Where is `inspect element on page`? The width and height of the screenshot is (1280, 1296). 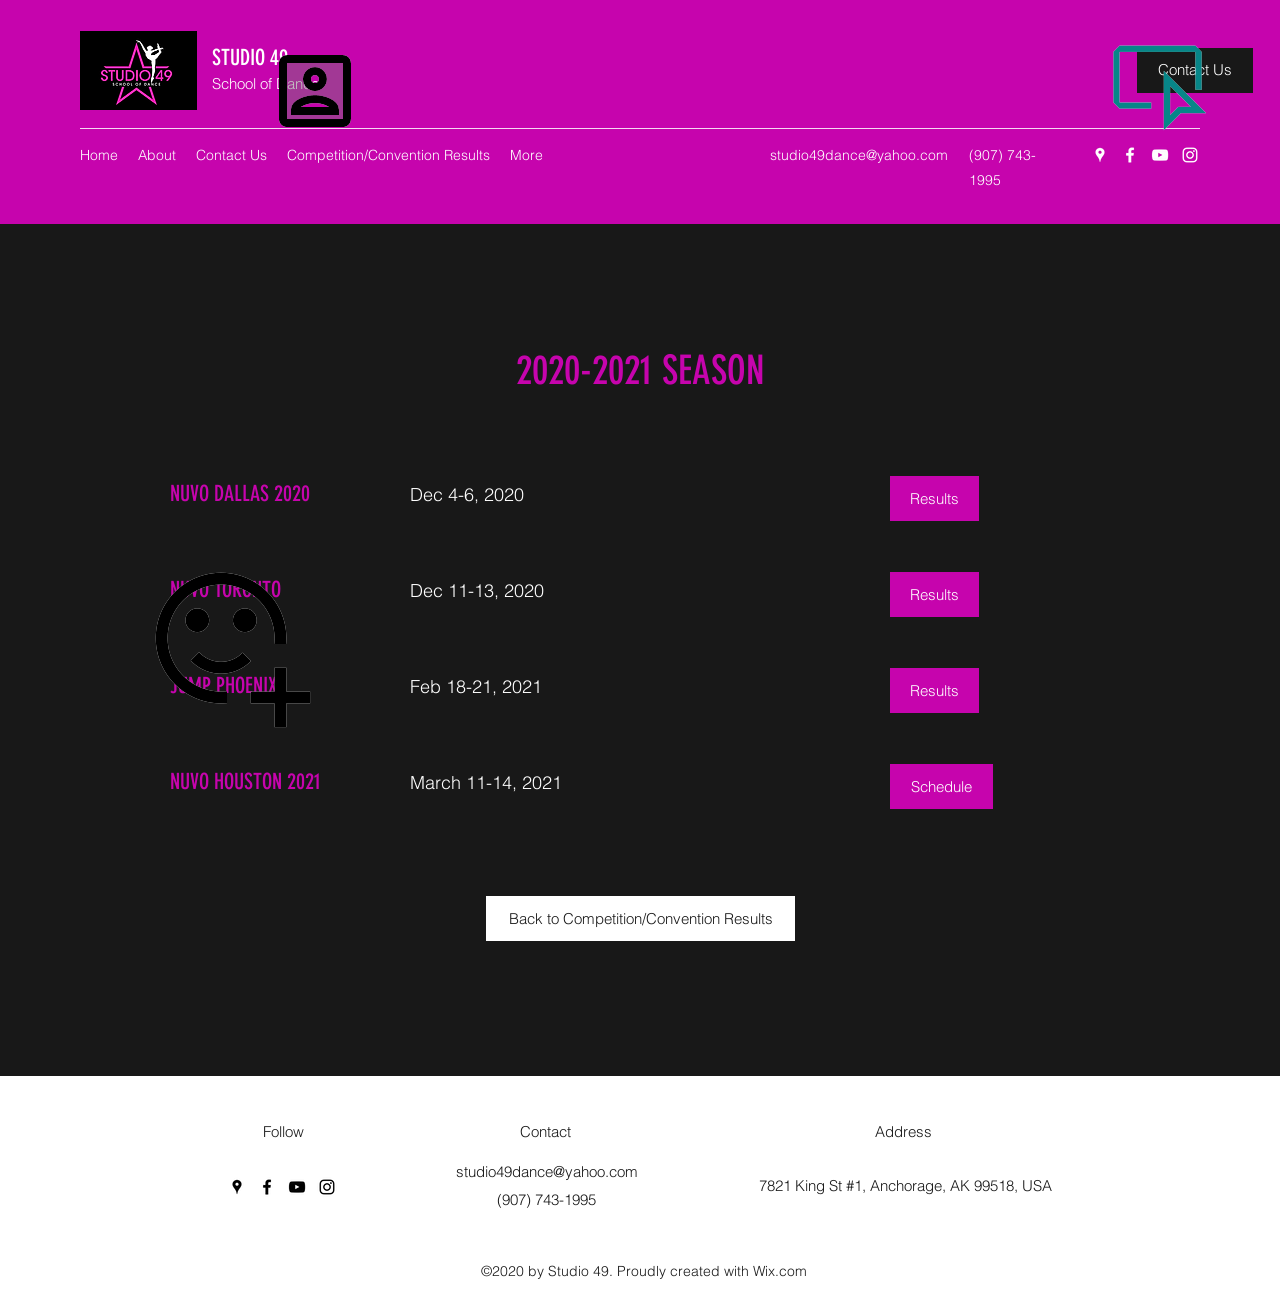 inspect element on page is located at coordinates (1157, 83).